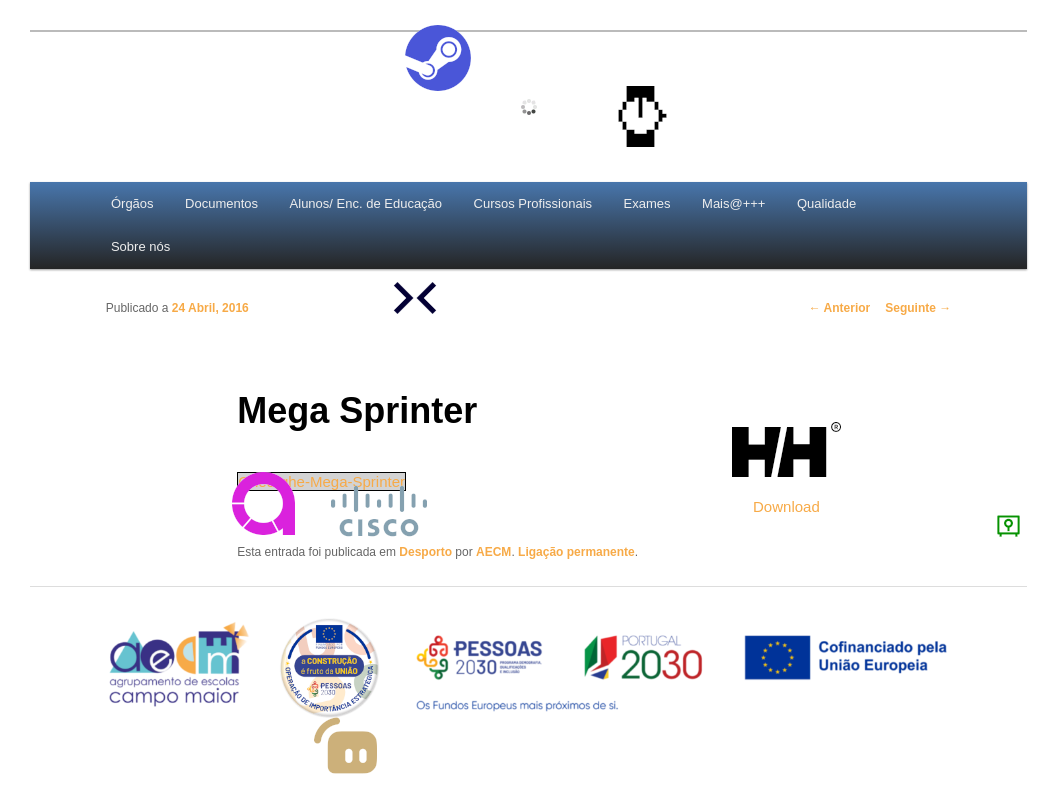 This screenshot has width=1057, height=808. What do you see at coordinates (1008, 525) in the screenshot?
I see `access secure storage or vault` at bounding box center [1008, 525].